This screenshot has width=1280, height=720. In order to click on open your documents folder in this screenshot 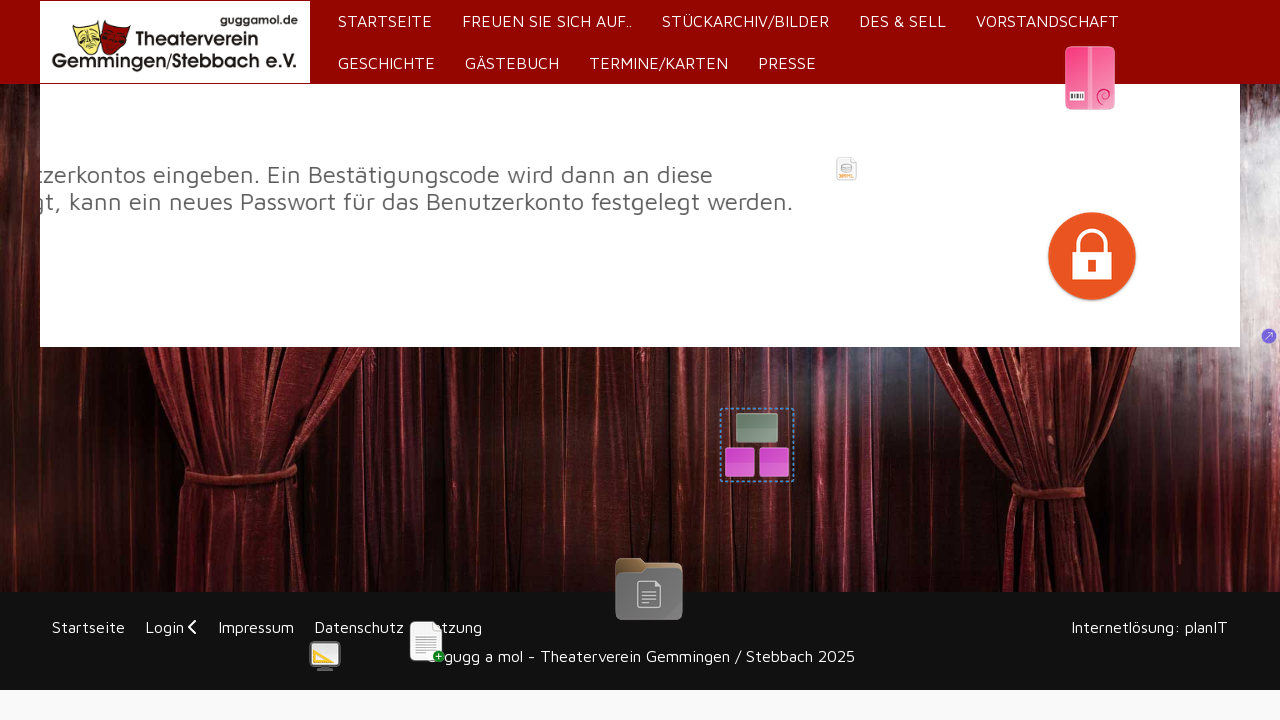, I will do `click(649, 589)`.